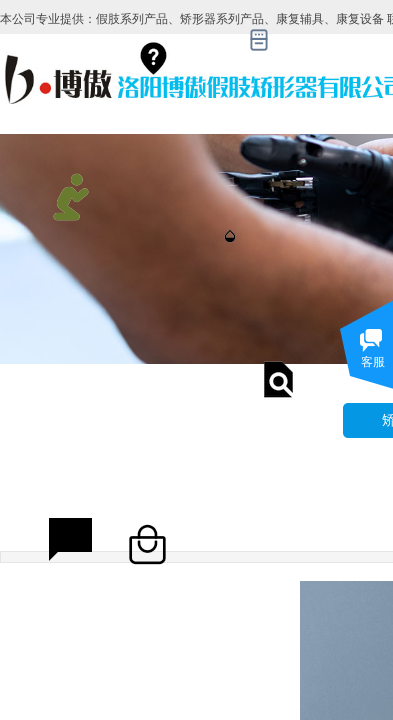 This screenshot has width=393, height=720. I want to click on adjust opacity or transparency settings, so click(230, 236).